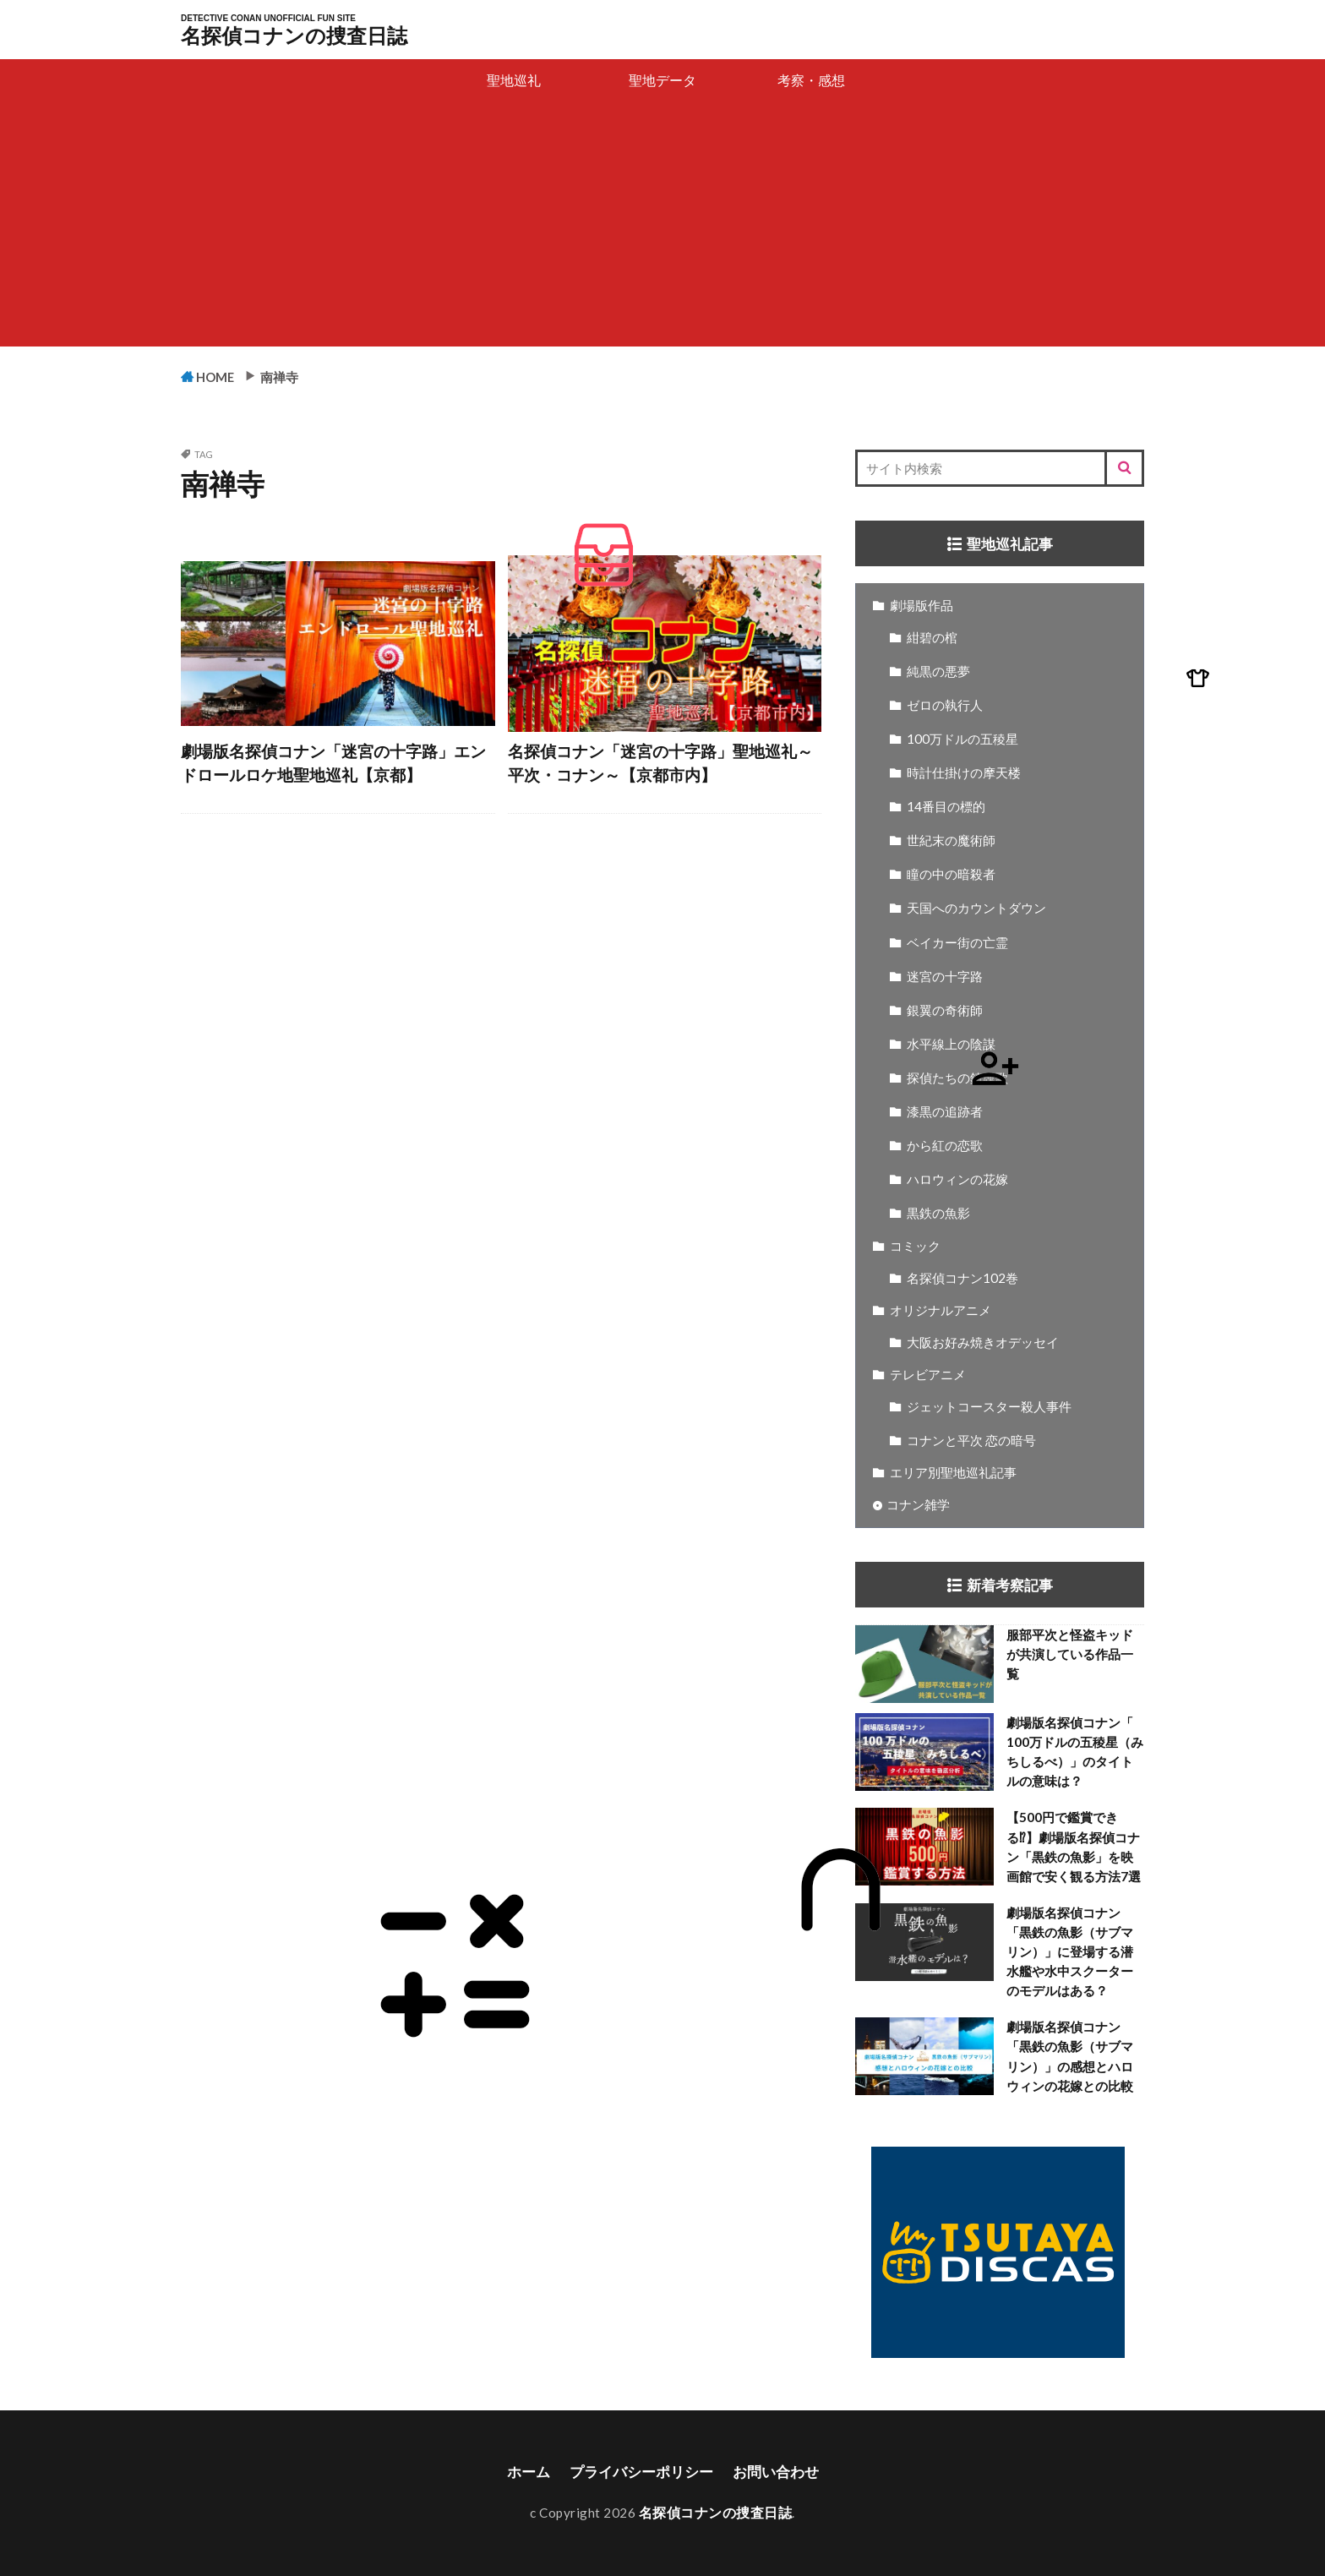  Describe the element at coordinates (841, 1891) in the screenshot. I see `indicates set intersection in a data or math application` at that location.